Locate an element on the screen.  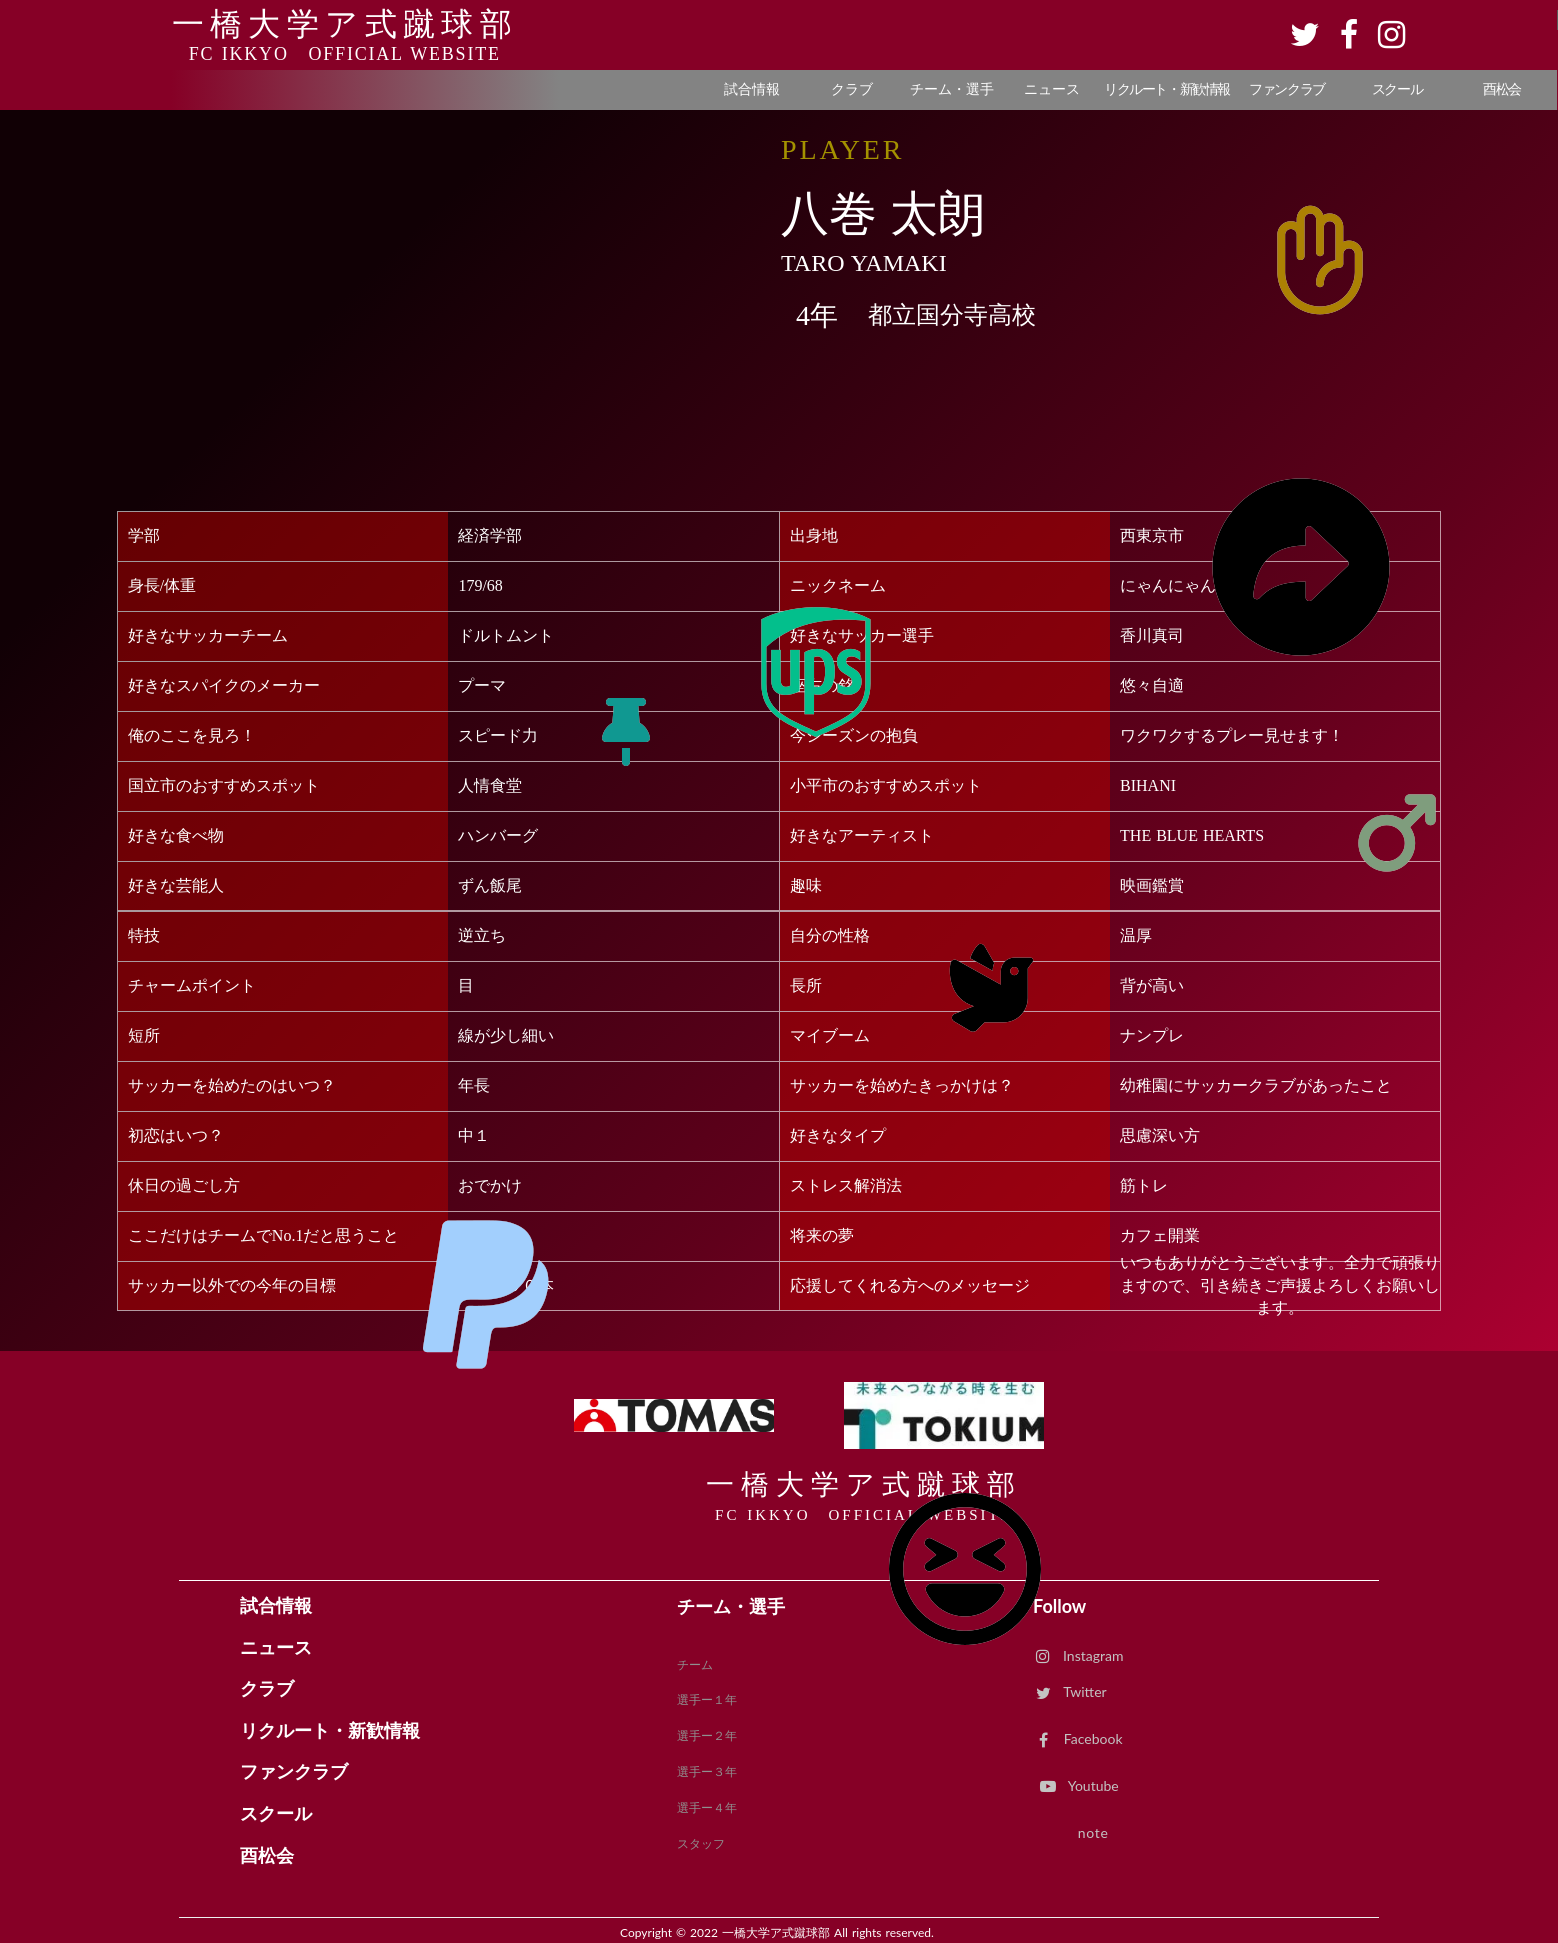
share or forward content is located at coordinates (1301, 567).